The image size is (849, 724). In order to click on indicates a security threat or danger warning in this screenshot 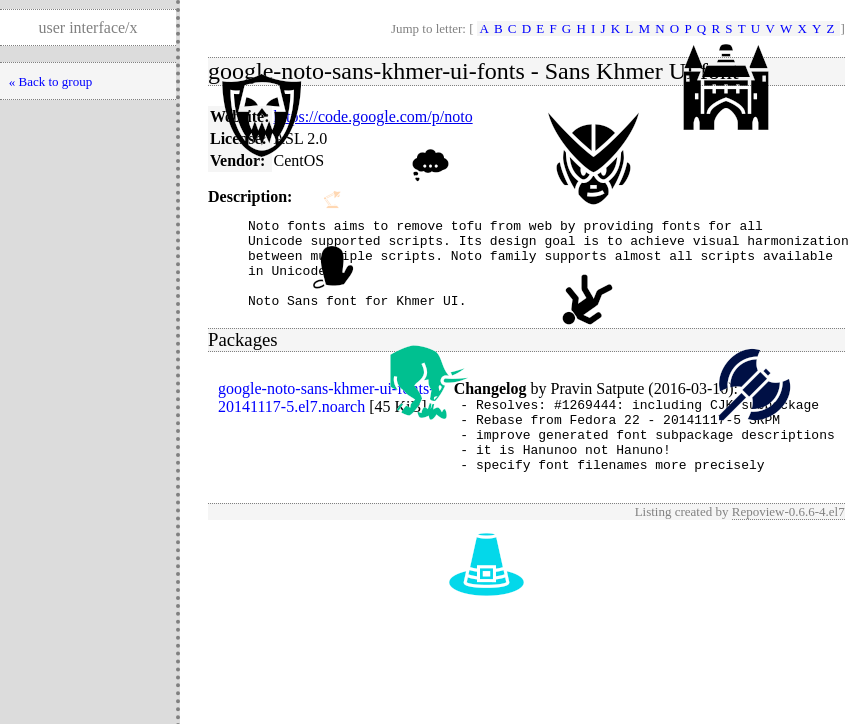, I will do `click(261, 115)`.